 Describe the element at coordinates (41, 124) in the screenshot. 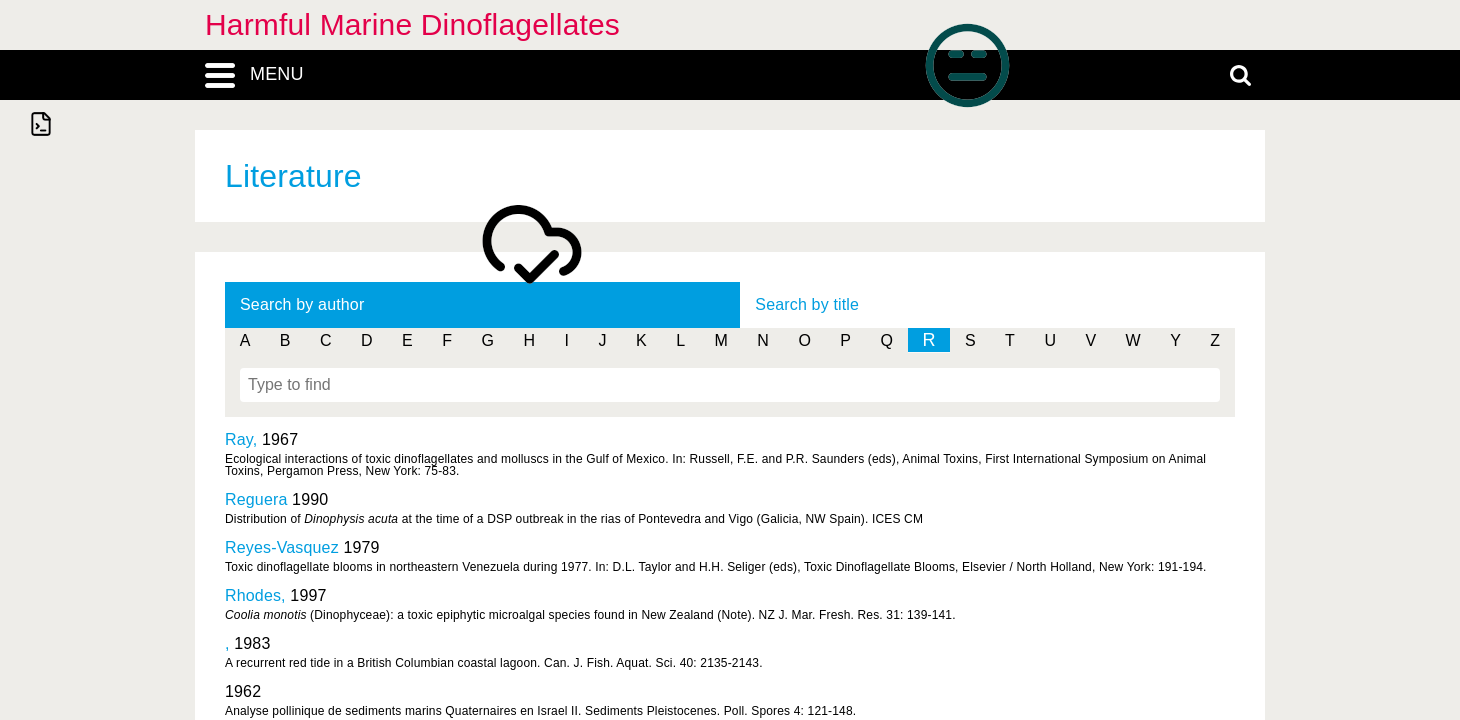

I see `open terminal or command line file` at that location.